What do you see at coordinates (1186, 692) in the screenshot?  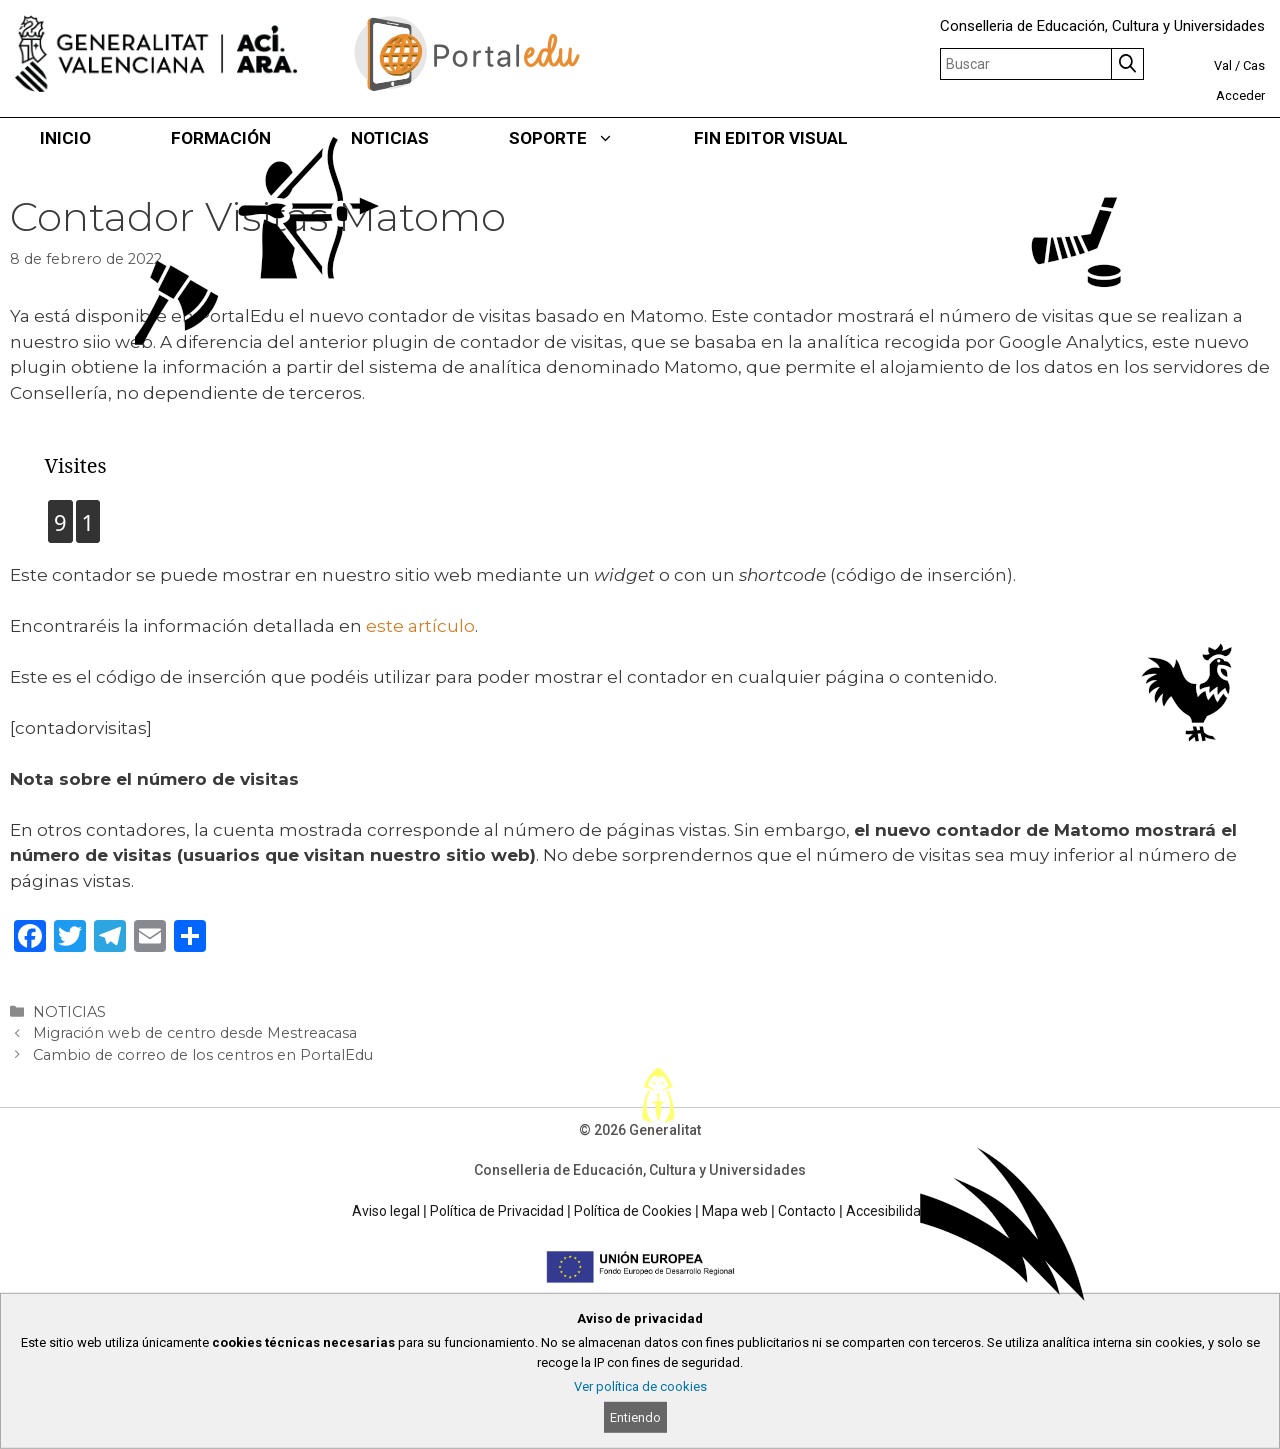 I see `indicates morning alarm or wake-up feature` at bounding box center [1186, 692].